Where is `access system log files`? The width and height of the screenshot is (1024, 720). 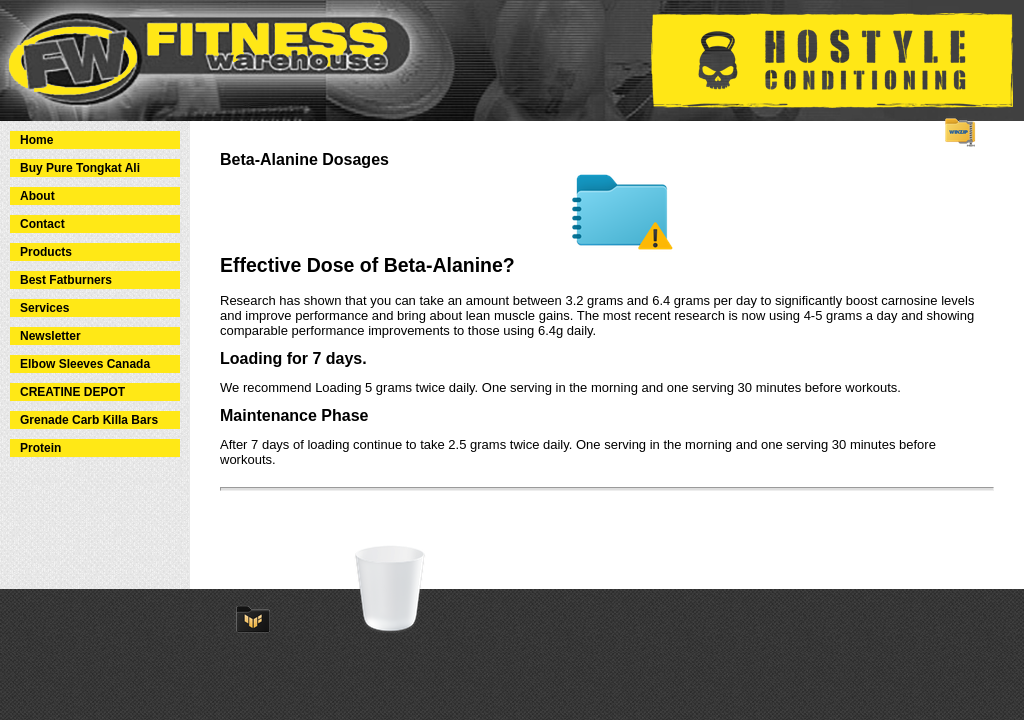
access system log files is located at coordinates (621, 212).